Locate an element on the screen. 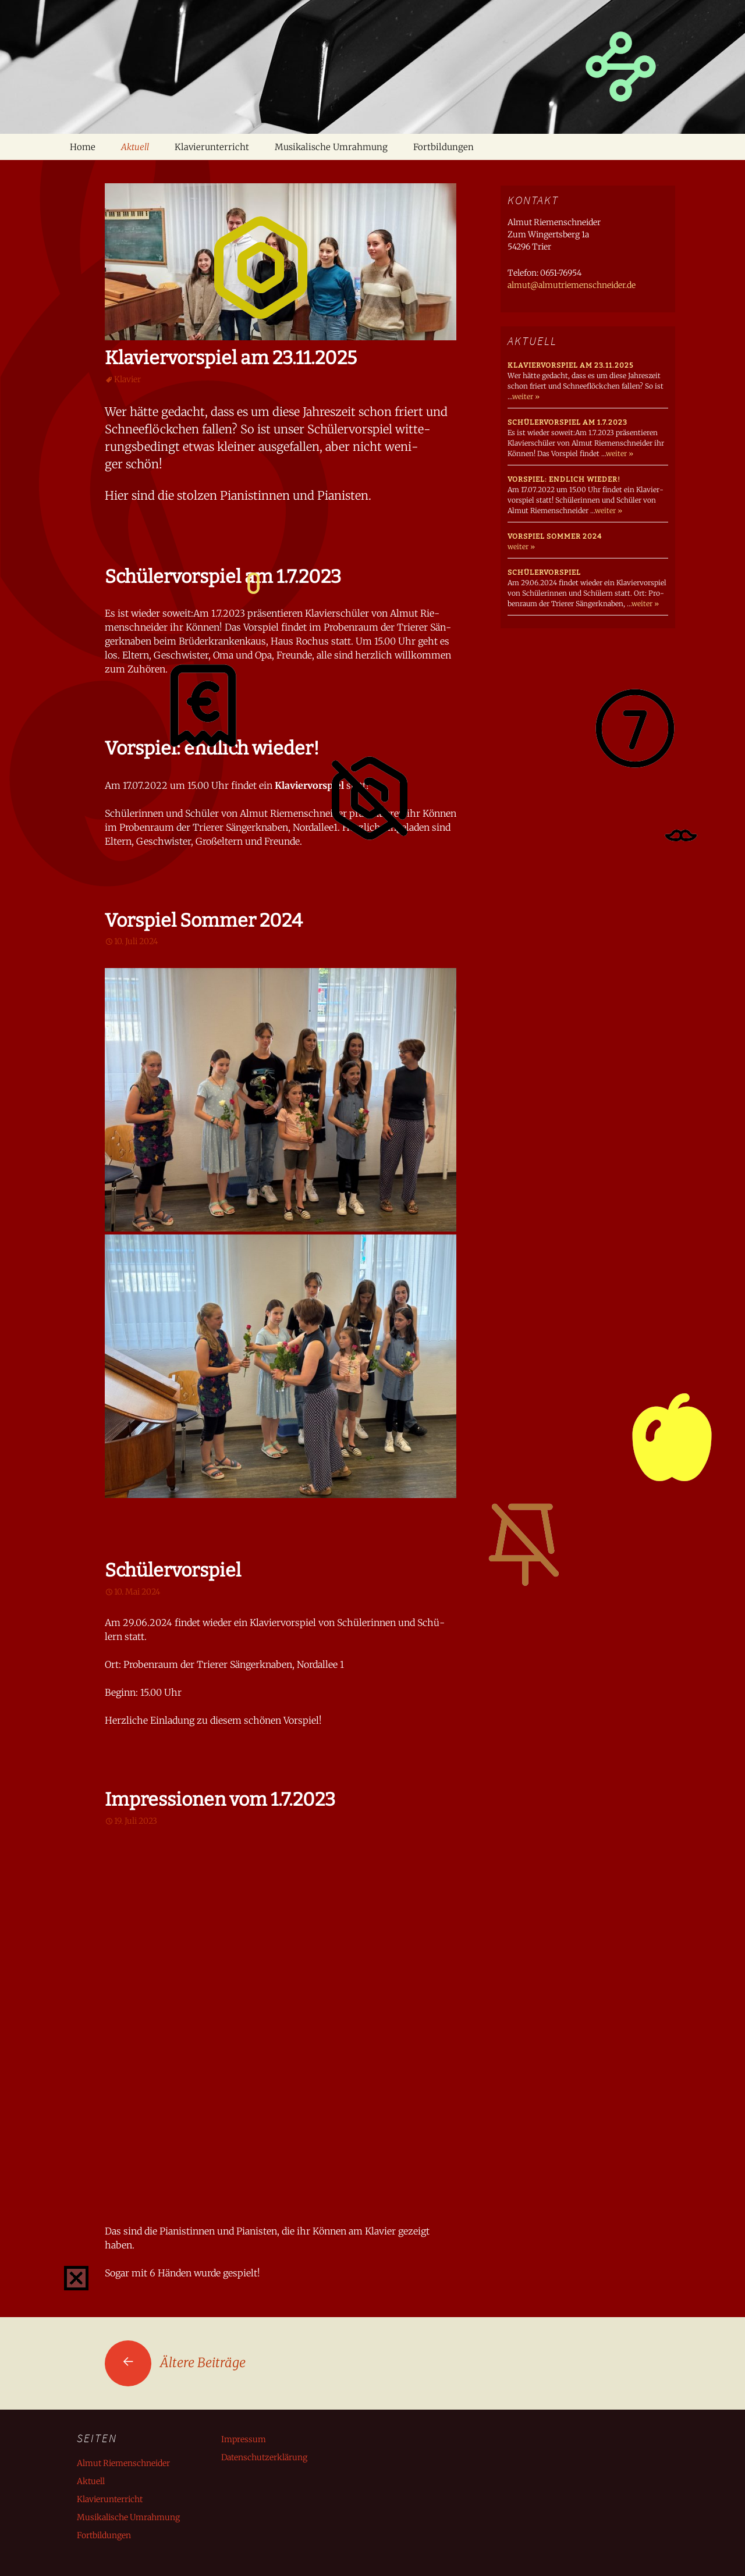  access health or nutrition tracking features is located at coordinates (672, 1437).